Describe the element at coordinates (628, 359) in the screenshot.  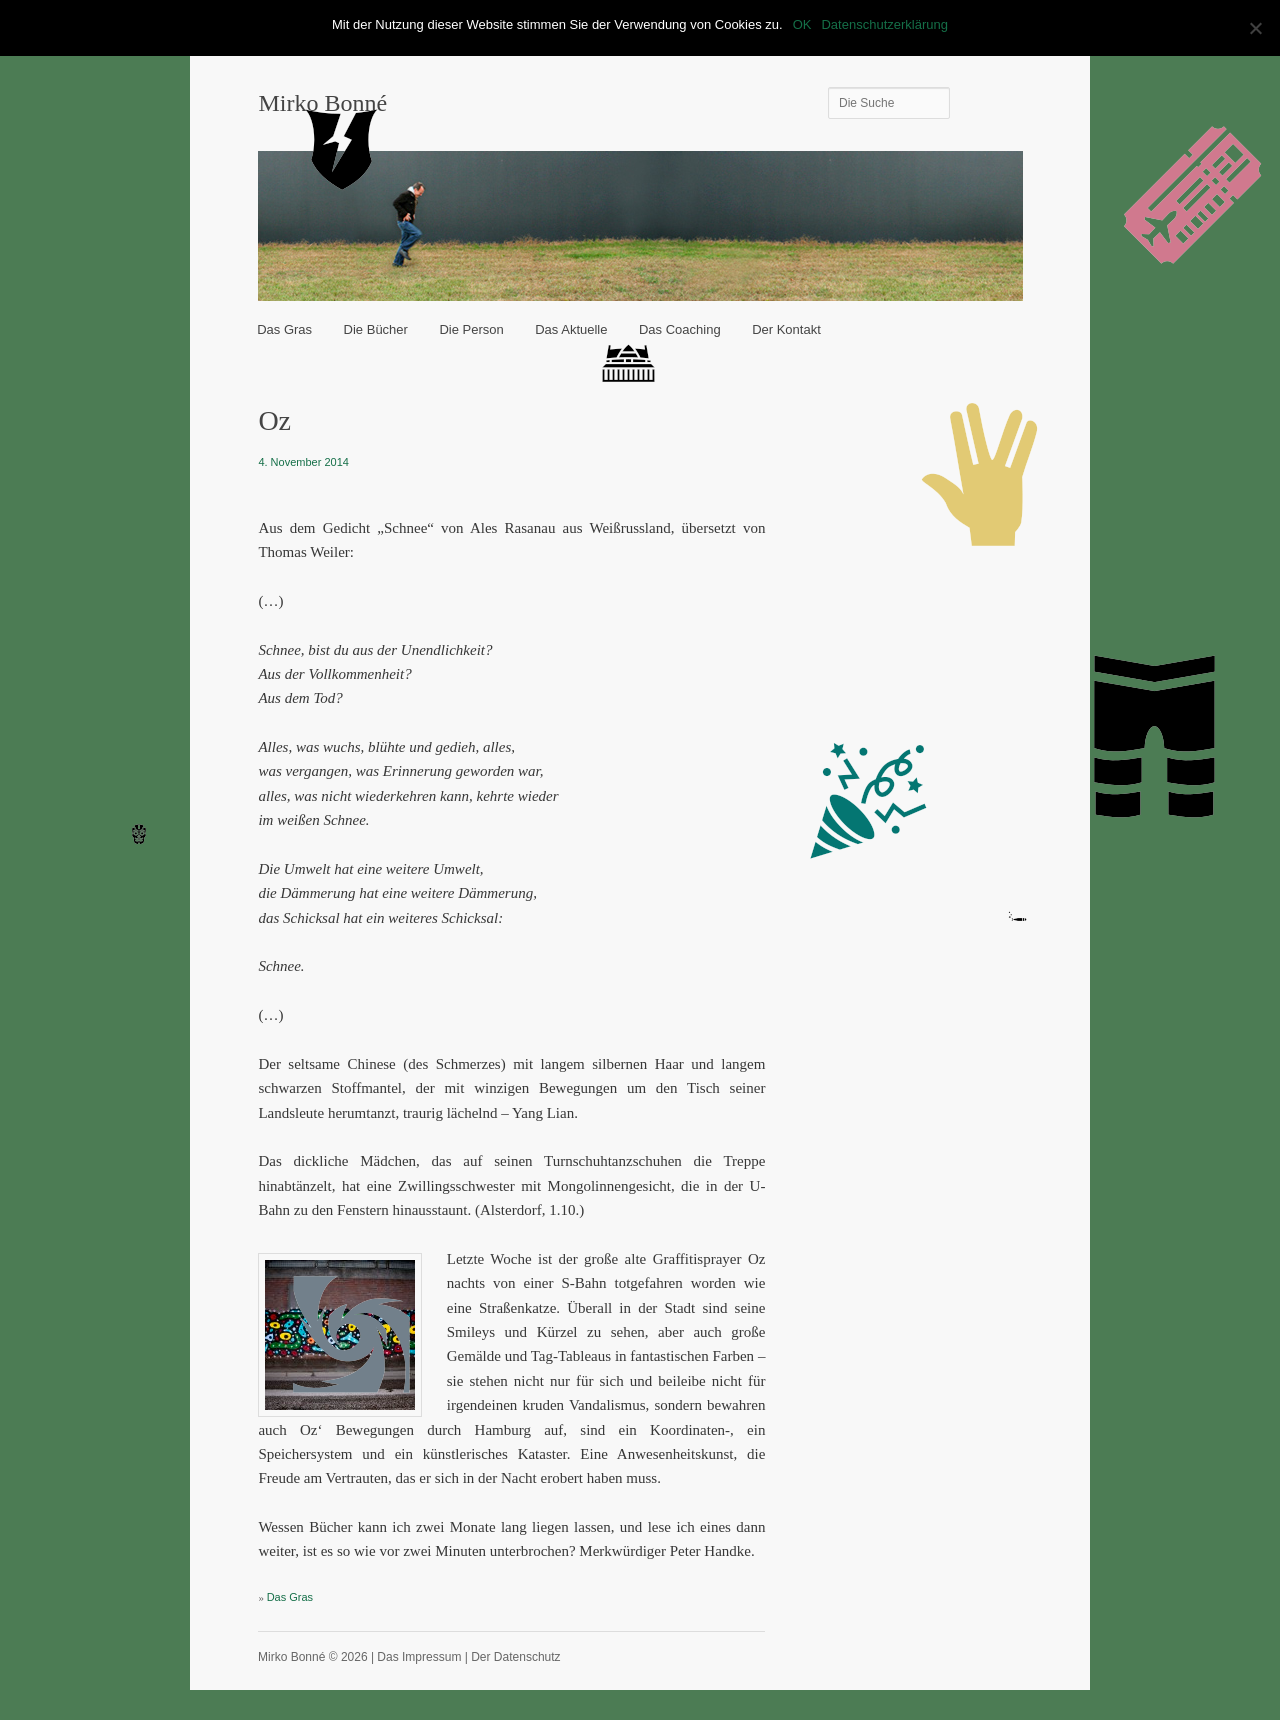
I see `view viking longhouse building` at that location.